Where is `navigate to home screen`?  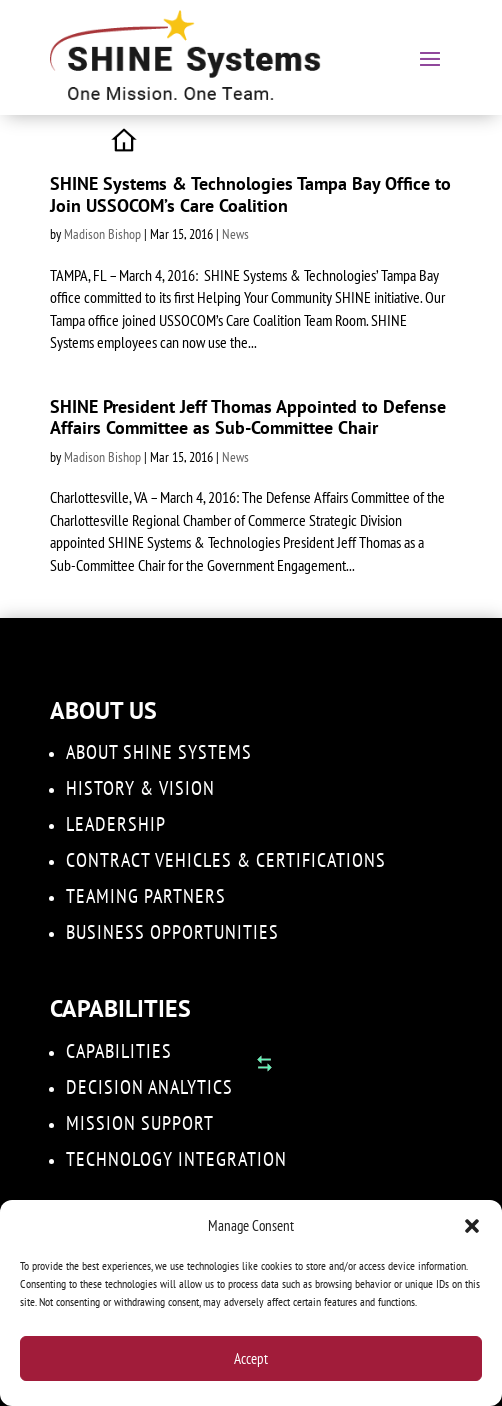
navigate to home screen is located at coordinates (124, 141).